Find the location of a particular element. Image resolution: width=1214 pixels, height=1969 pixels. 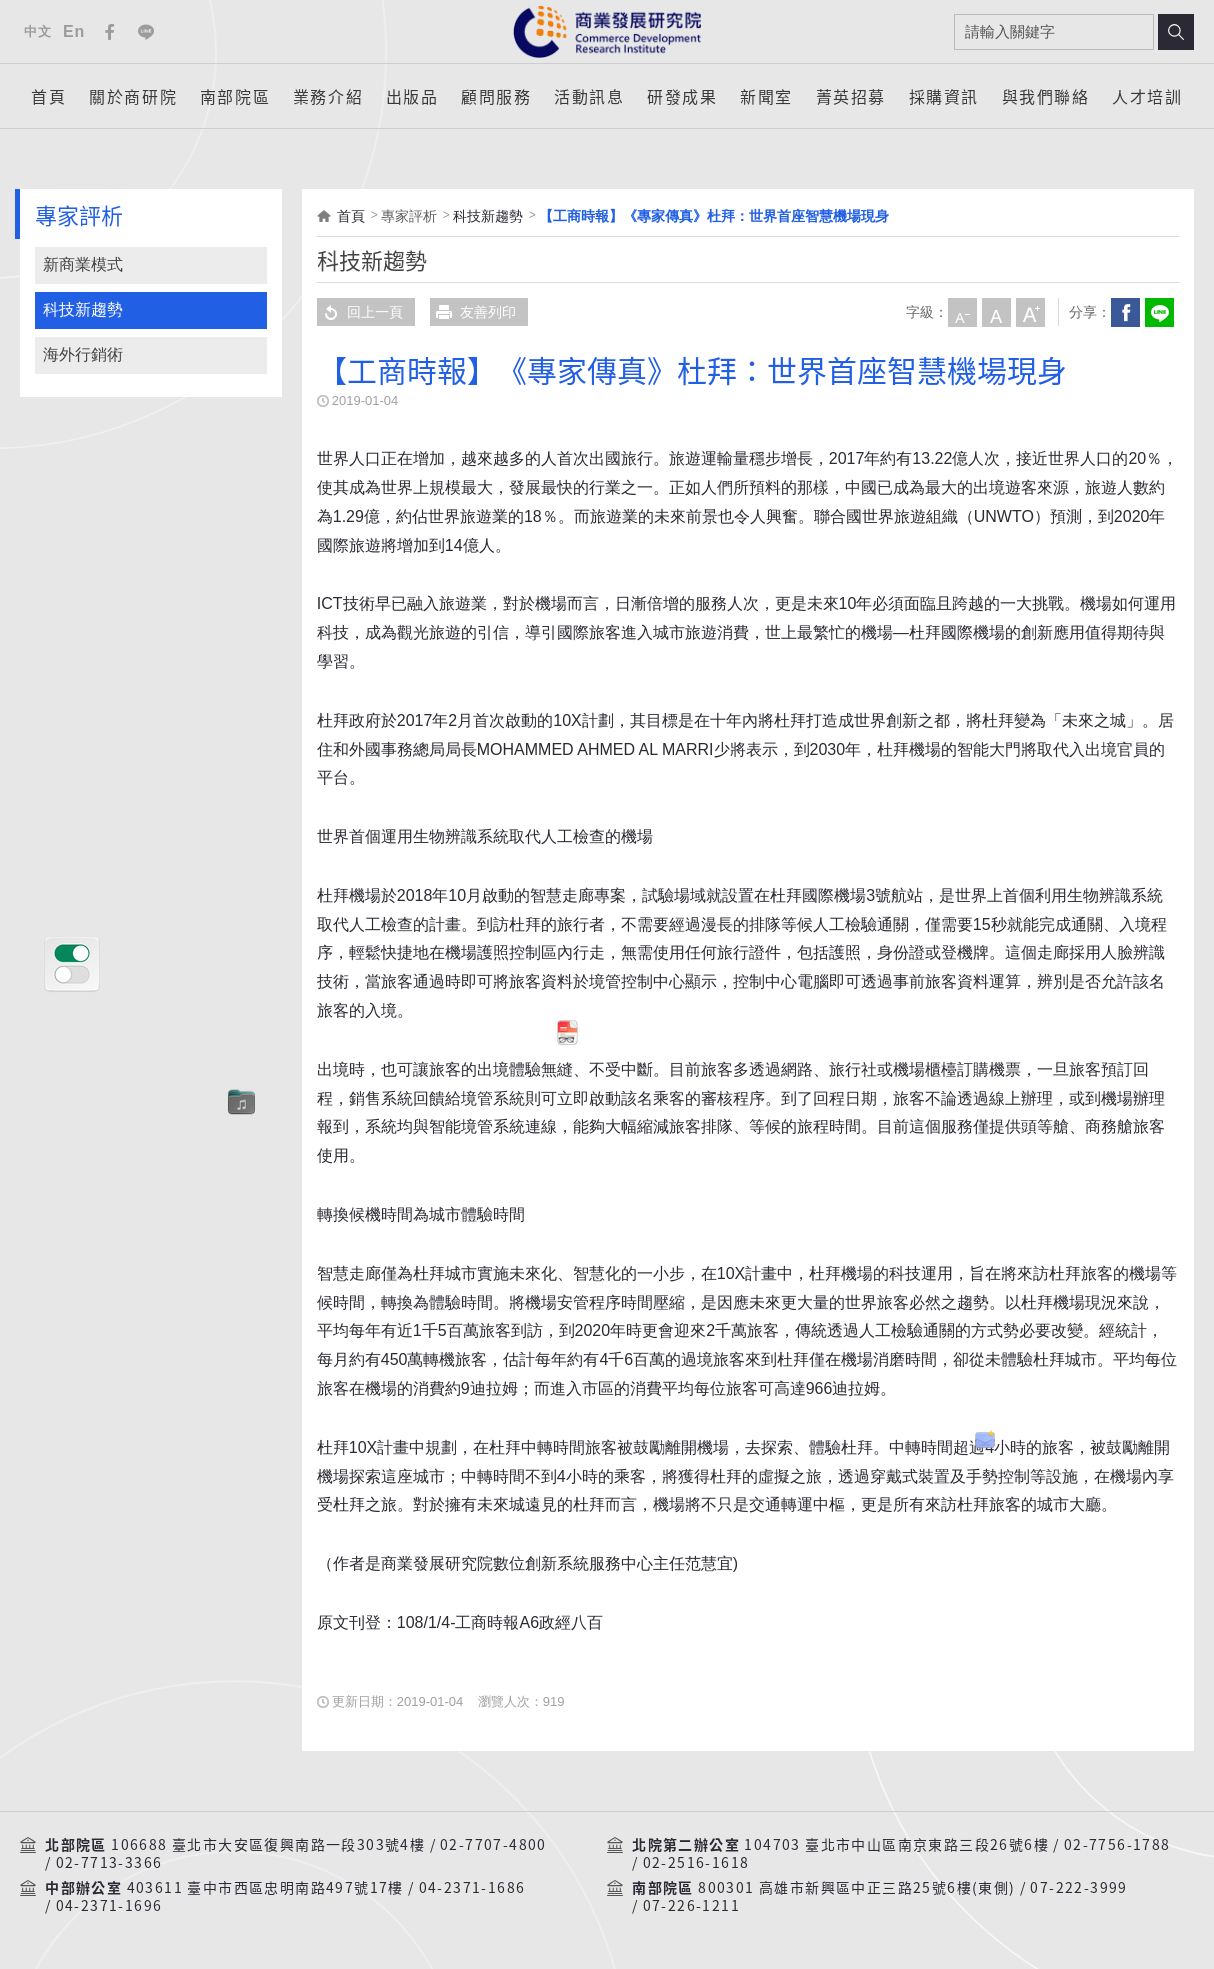

open your music folder is located at coordinates (241, 1101).